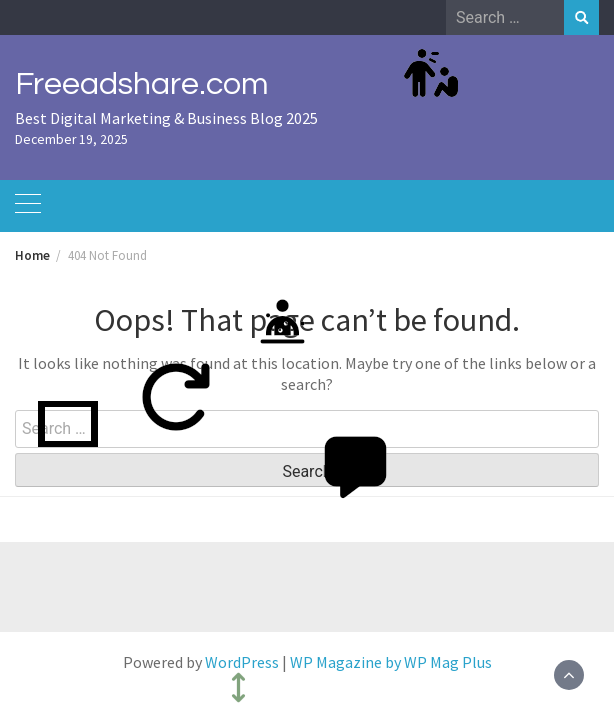 This screenshot has height=720, width=614. I want to click on view medical diagnoses or health records, so click(282, 321).